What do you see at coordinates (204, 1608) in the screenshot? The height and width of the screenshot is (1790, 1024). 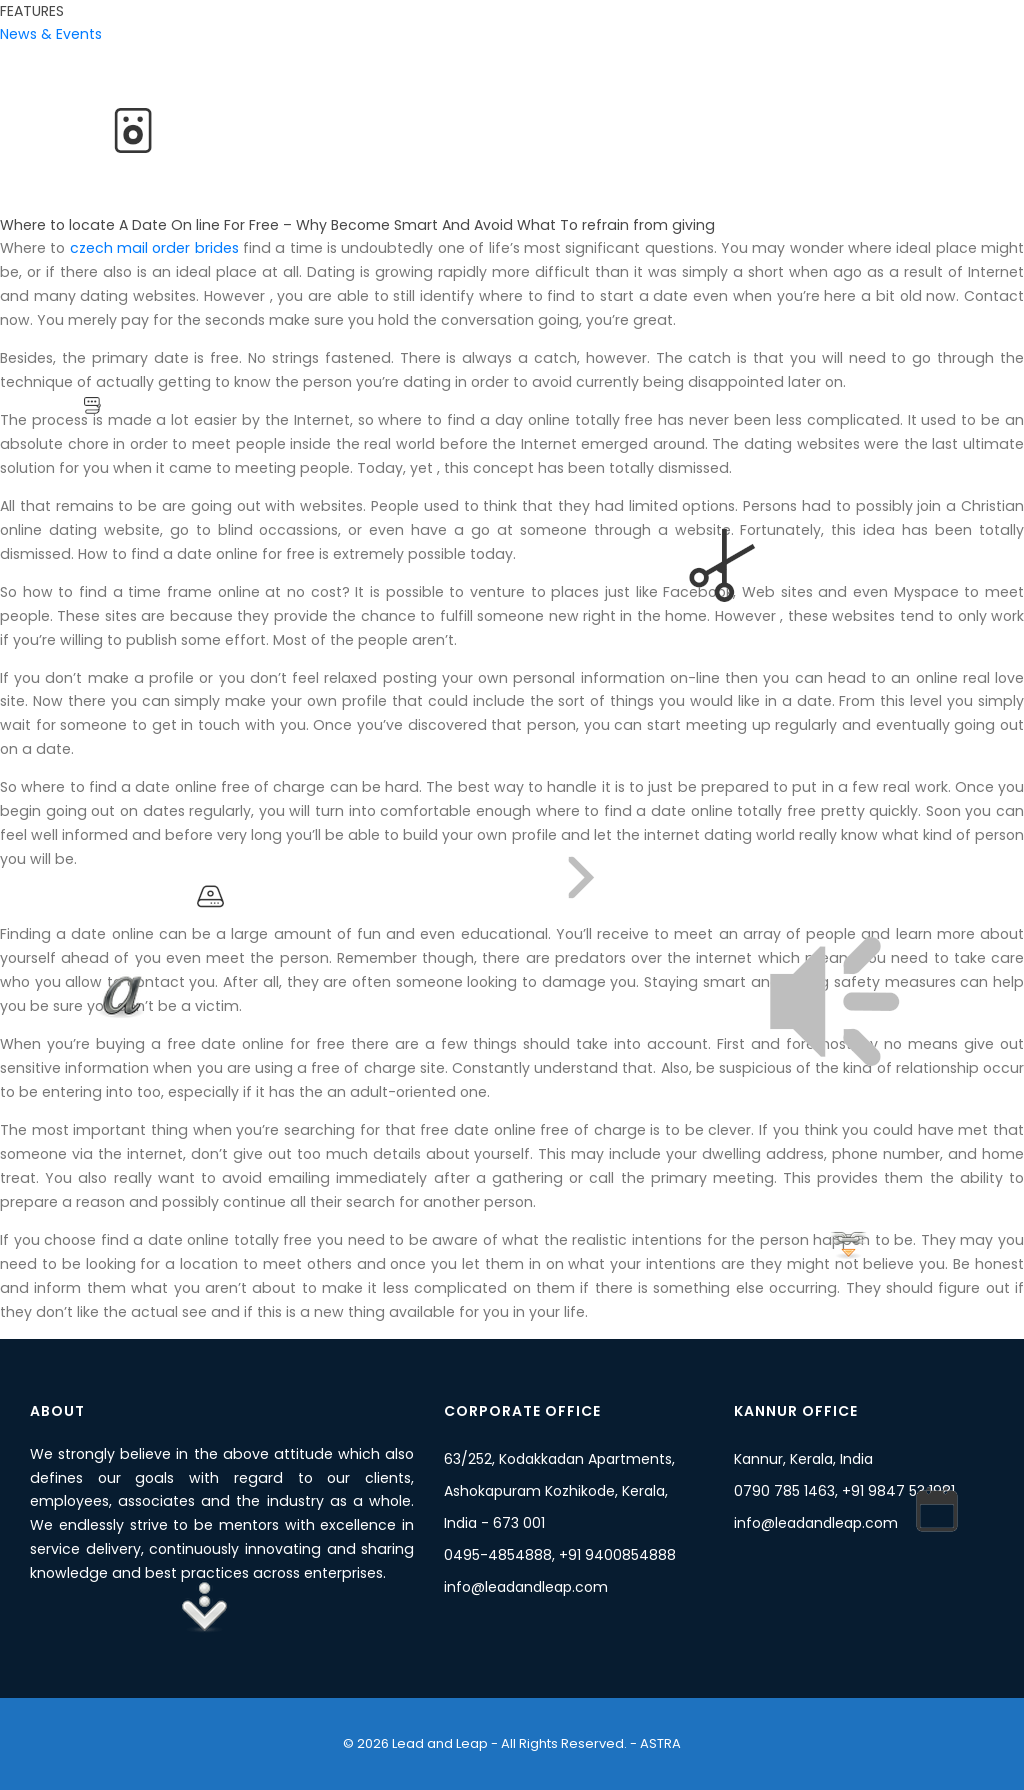 I see `scroll down or view more content` at bounding box center [204, 1608].